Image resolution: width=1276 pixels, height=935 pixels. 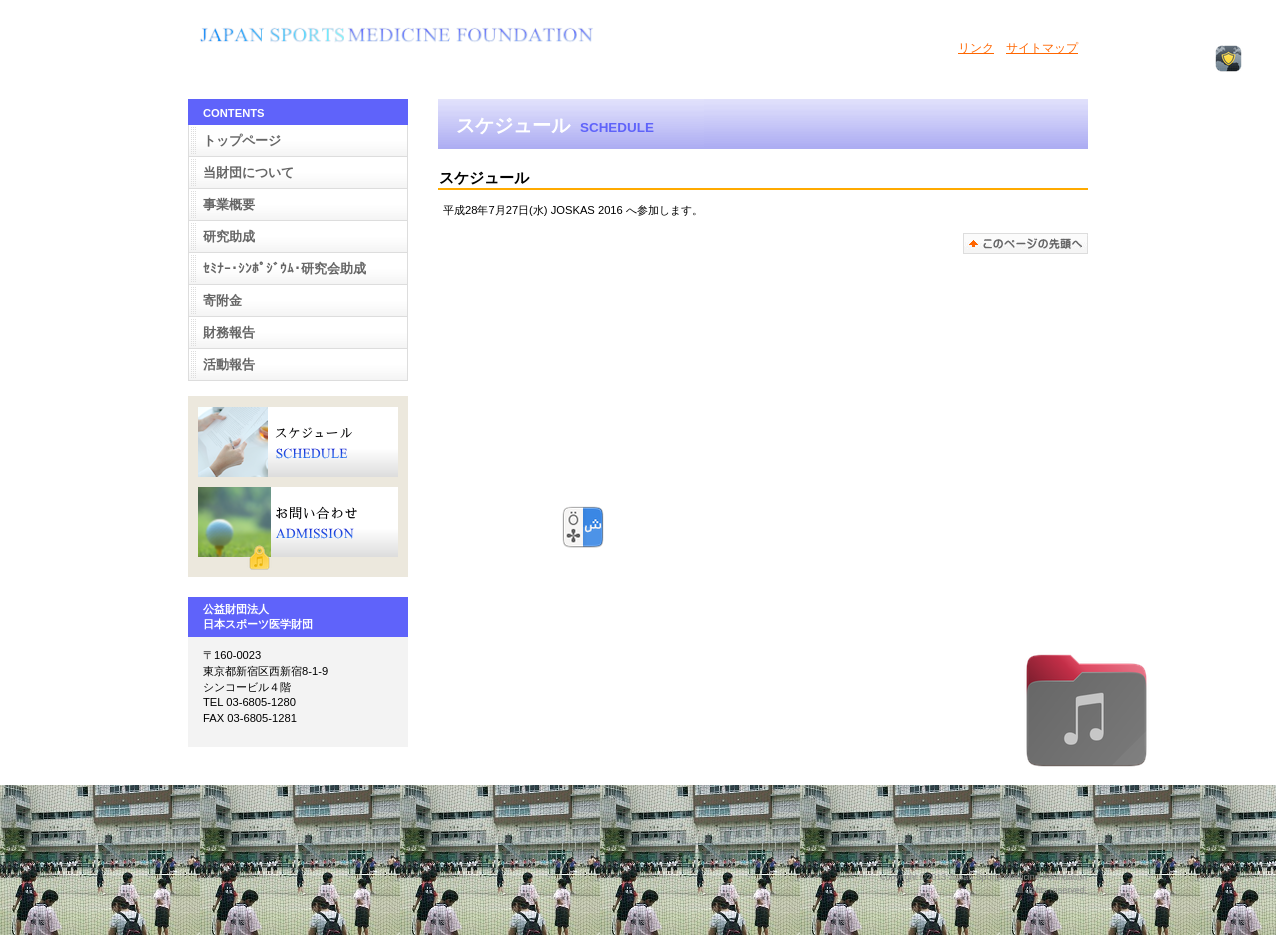 I want to click on open your music folder, so click(x=1086, y=710).